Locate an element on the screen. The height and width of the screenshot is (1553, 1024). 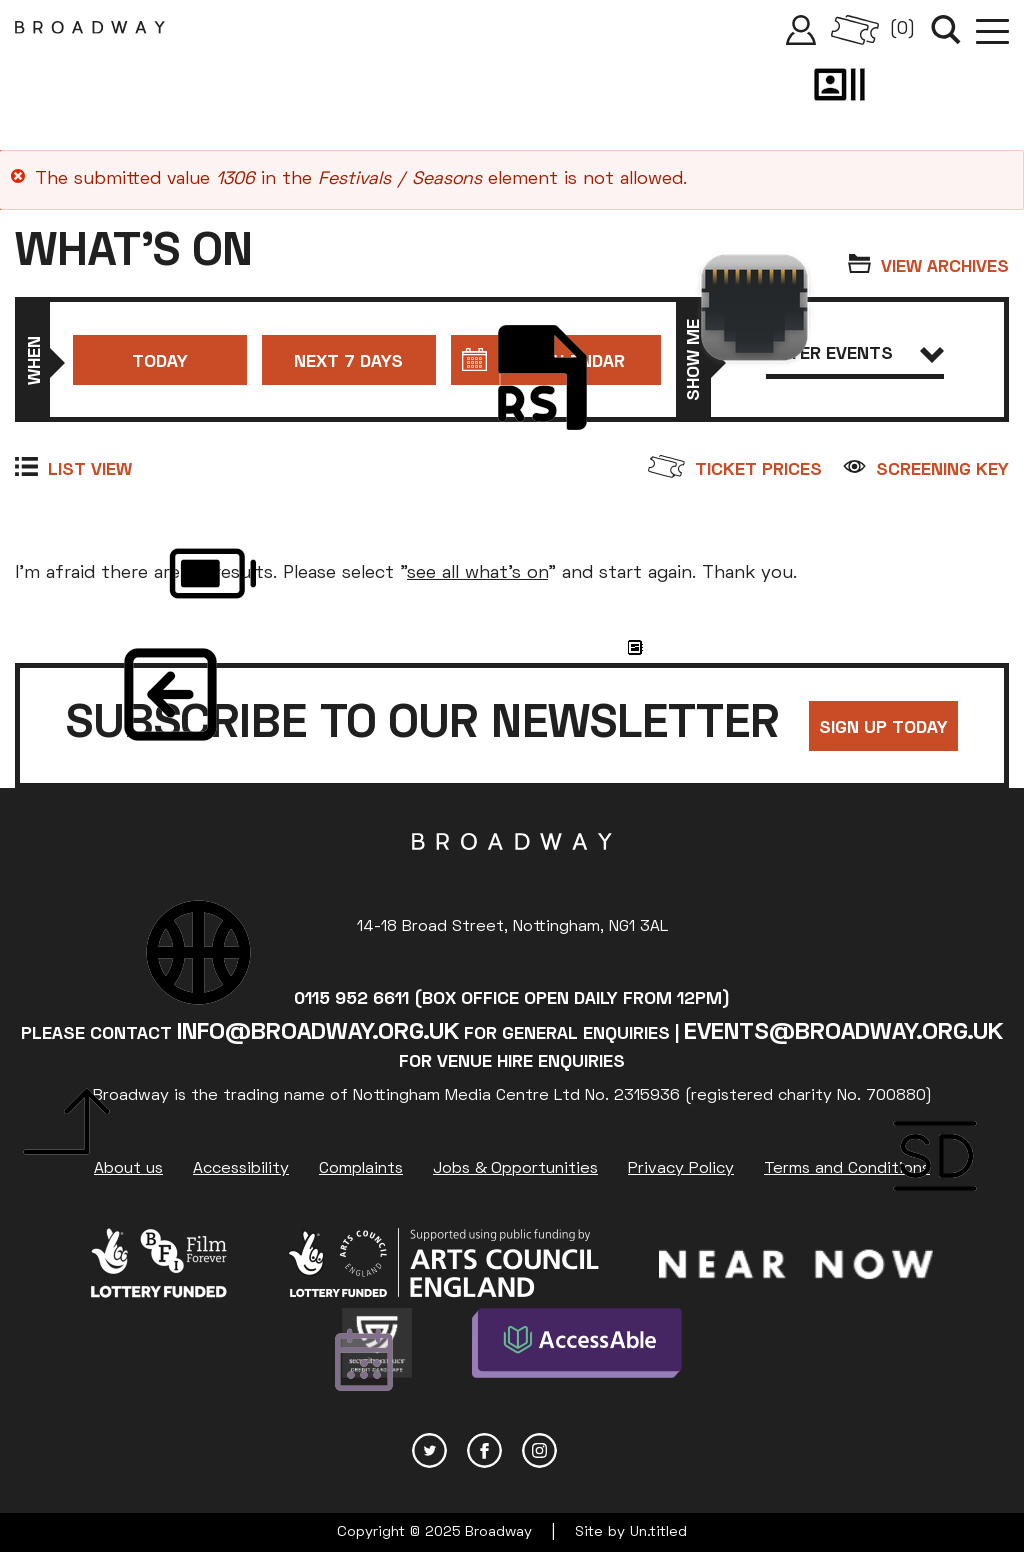
move item up and to the right is located at coordinates (70, 1125).